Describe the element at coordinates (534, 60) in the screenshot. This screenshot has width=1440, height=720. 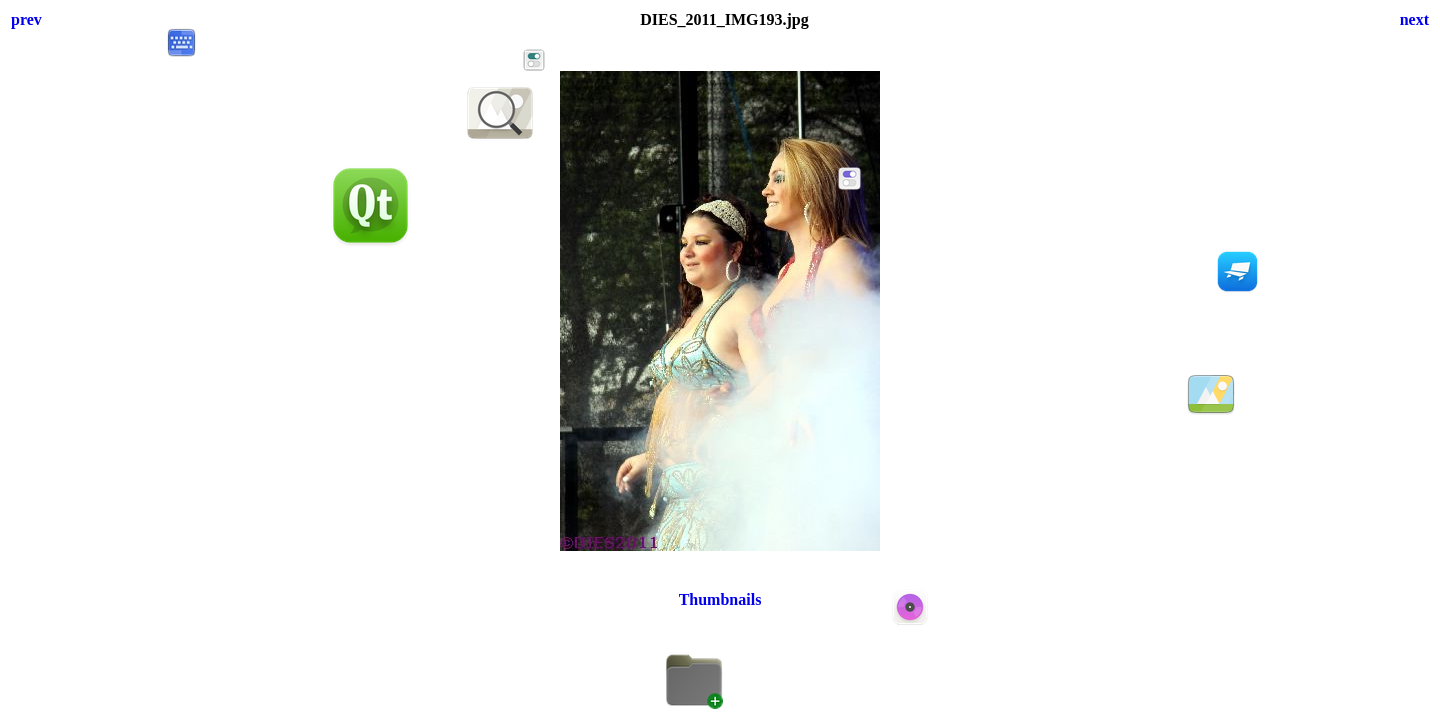
I see `open system settings or preferences` at that location.